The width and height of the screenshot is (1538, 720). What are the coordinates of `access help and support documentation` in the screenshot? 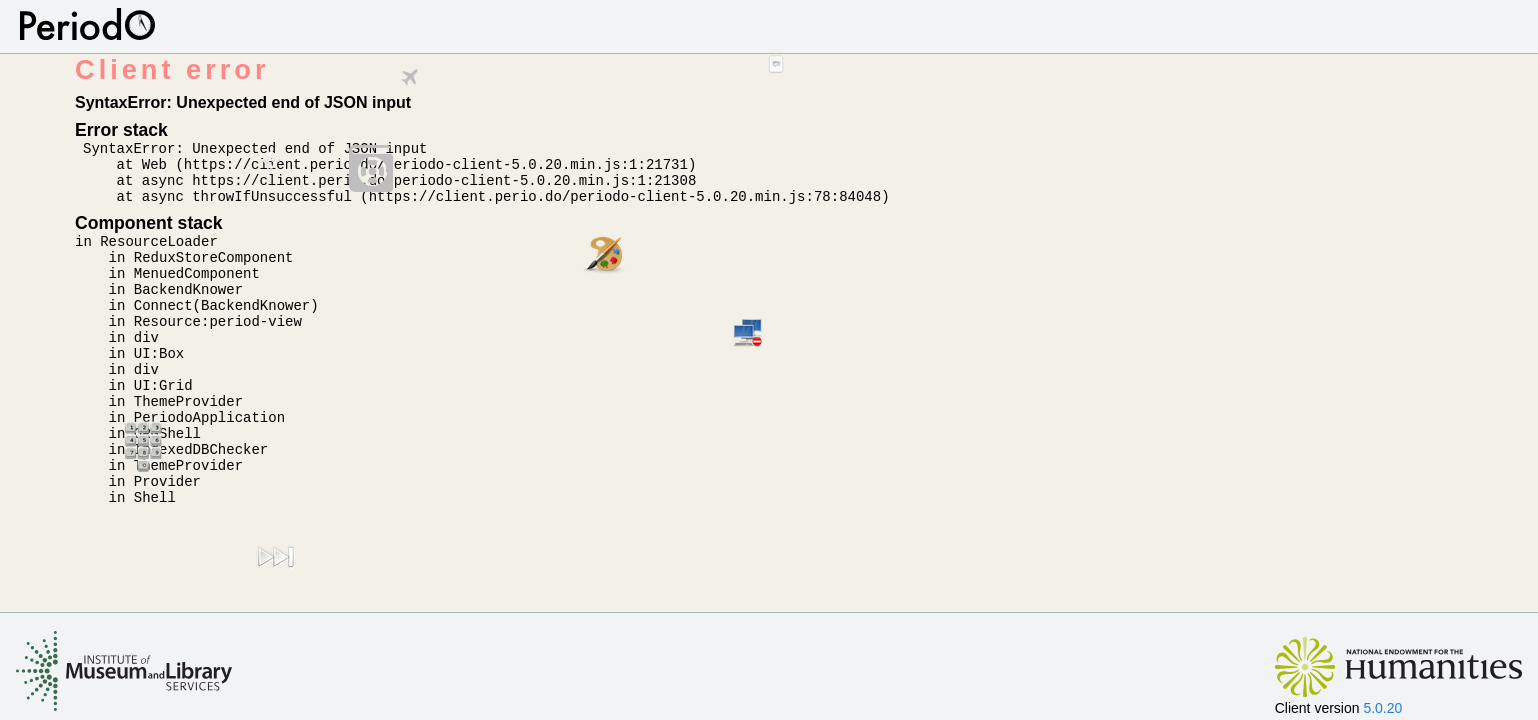 It's located at (372, 168).